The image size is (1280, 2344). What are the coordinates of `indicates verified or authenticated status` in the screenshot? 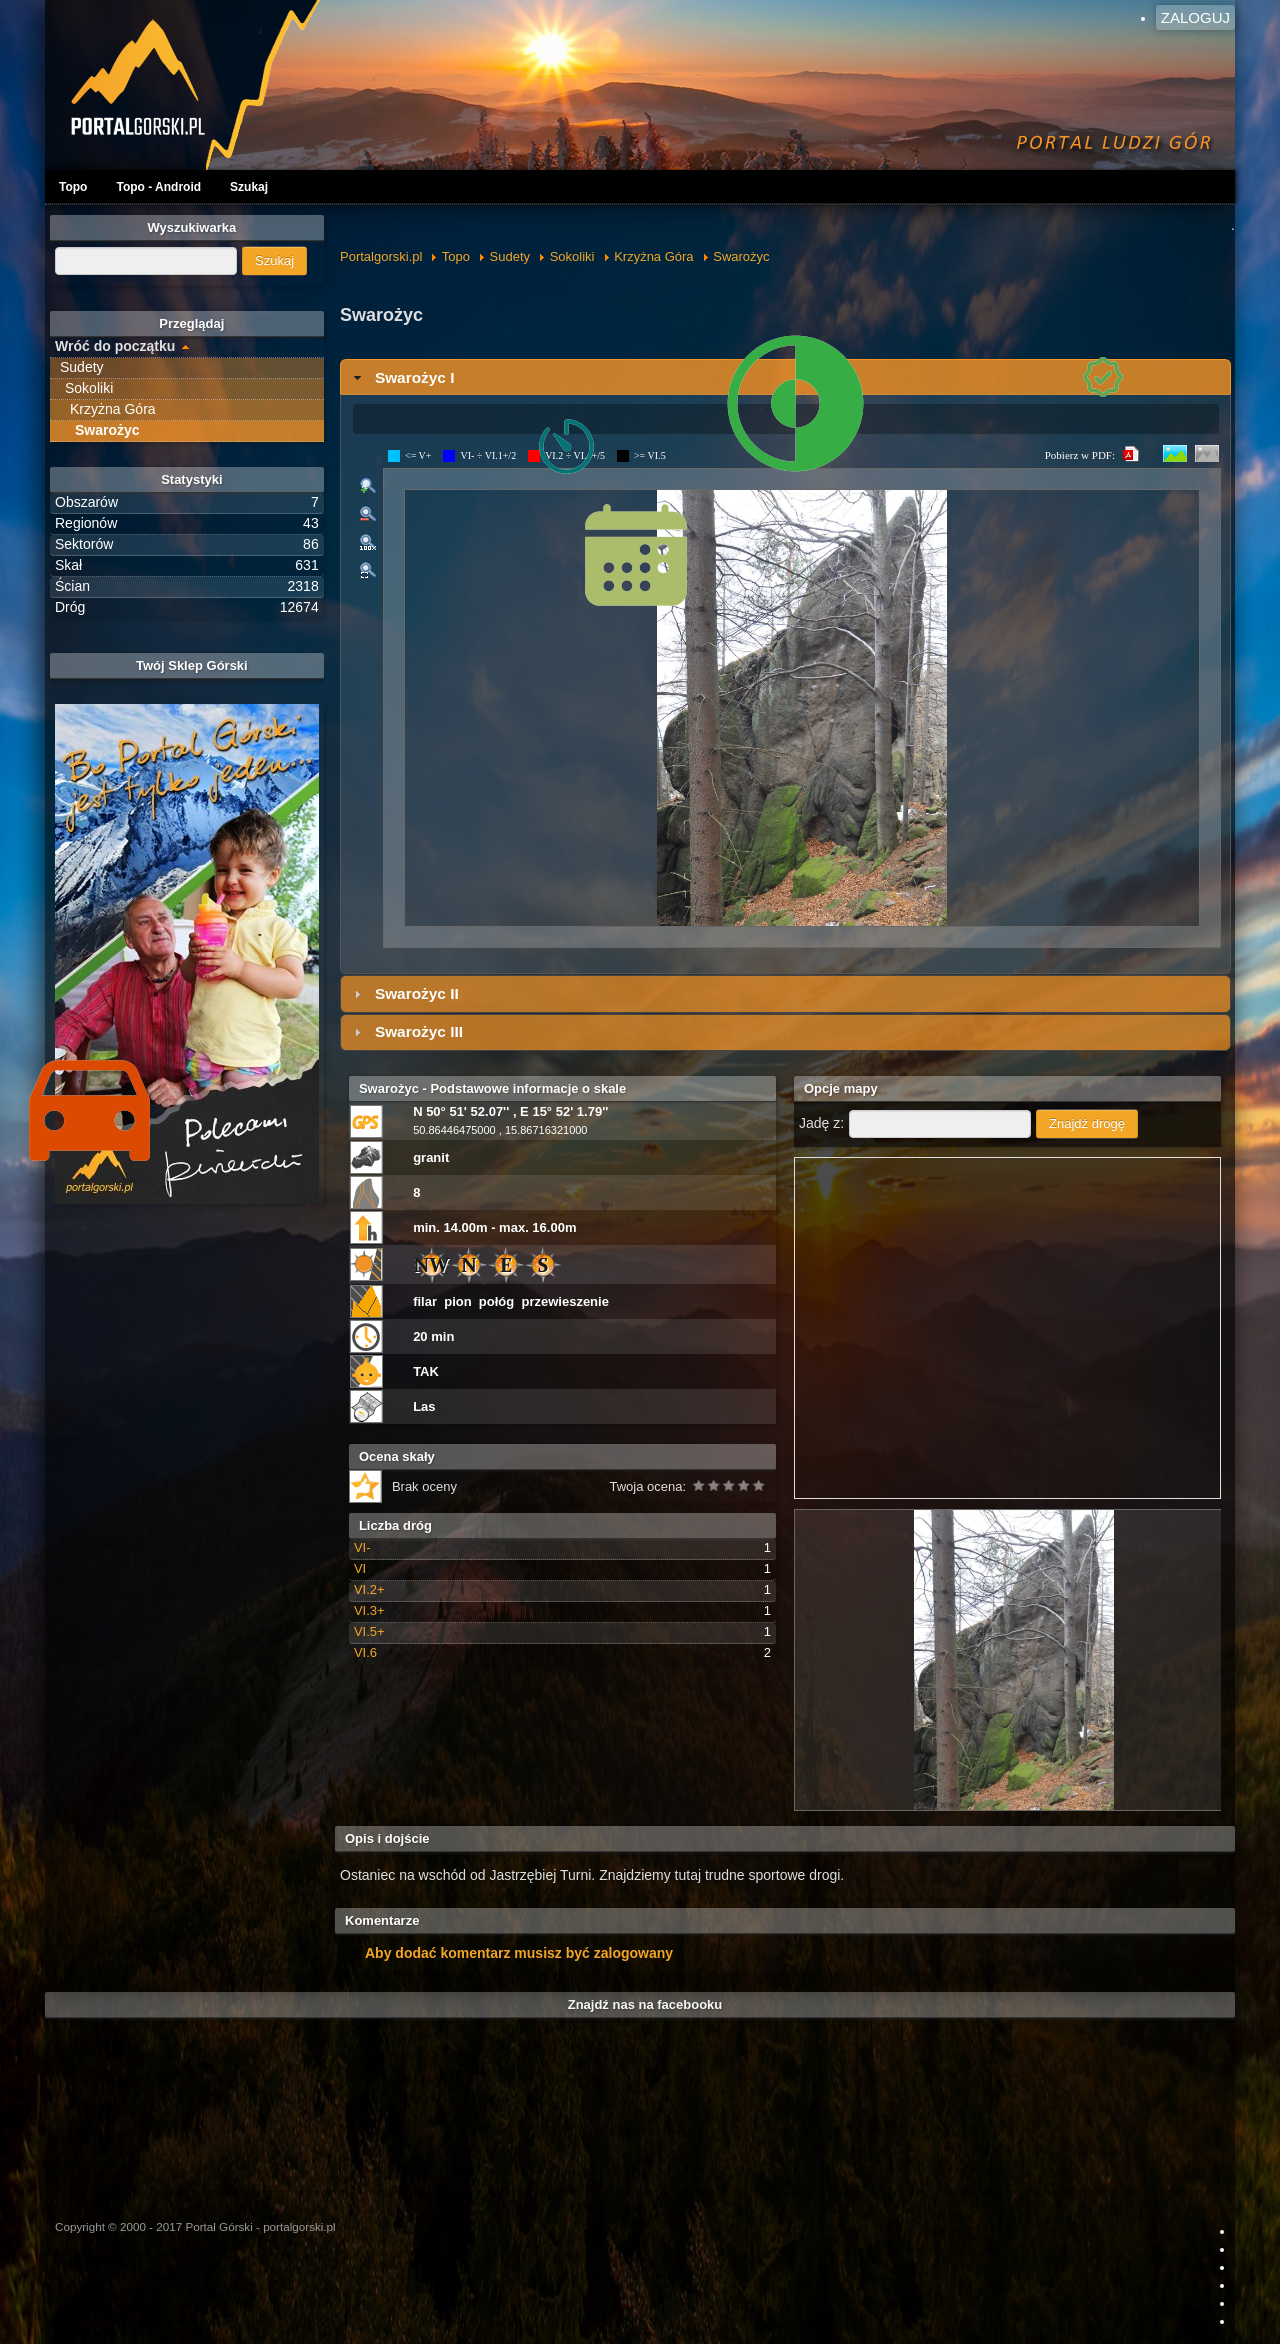 It's located at (1103, 377).